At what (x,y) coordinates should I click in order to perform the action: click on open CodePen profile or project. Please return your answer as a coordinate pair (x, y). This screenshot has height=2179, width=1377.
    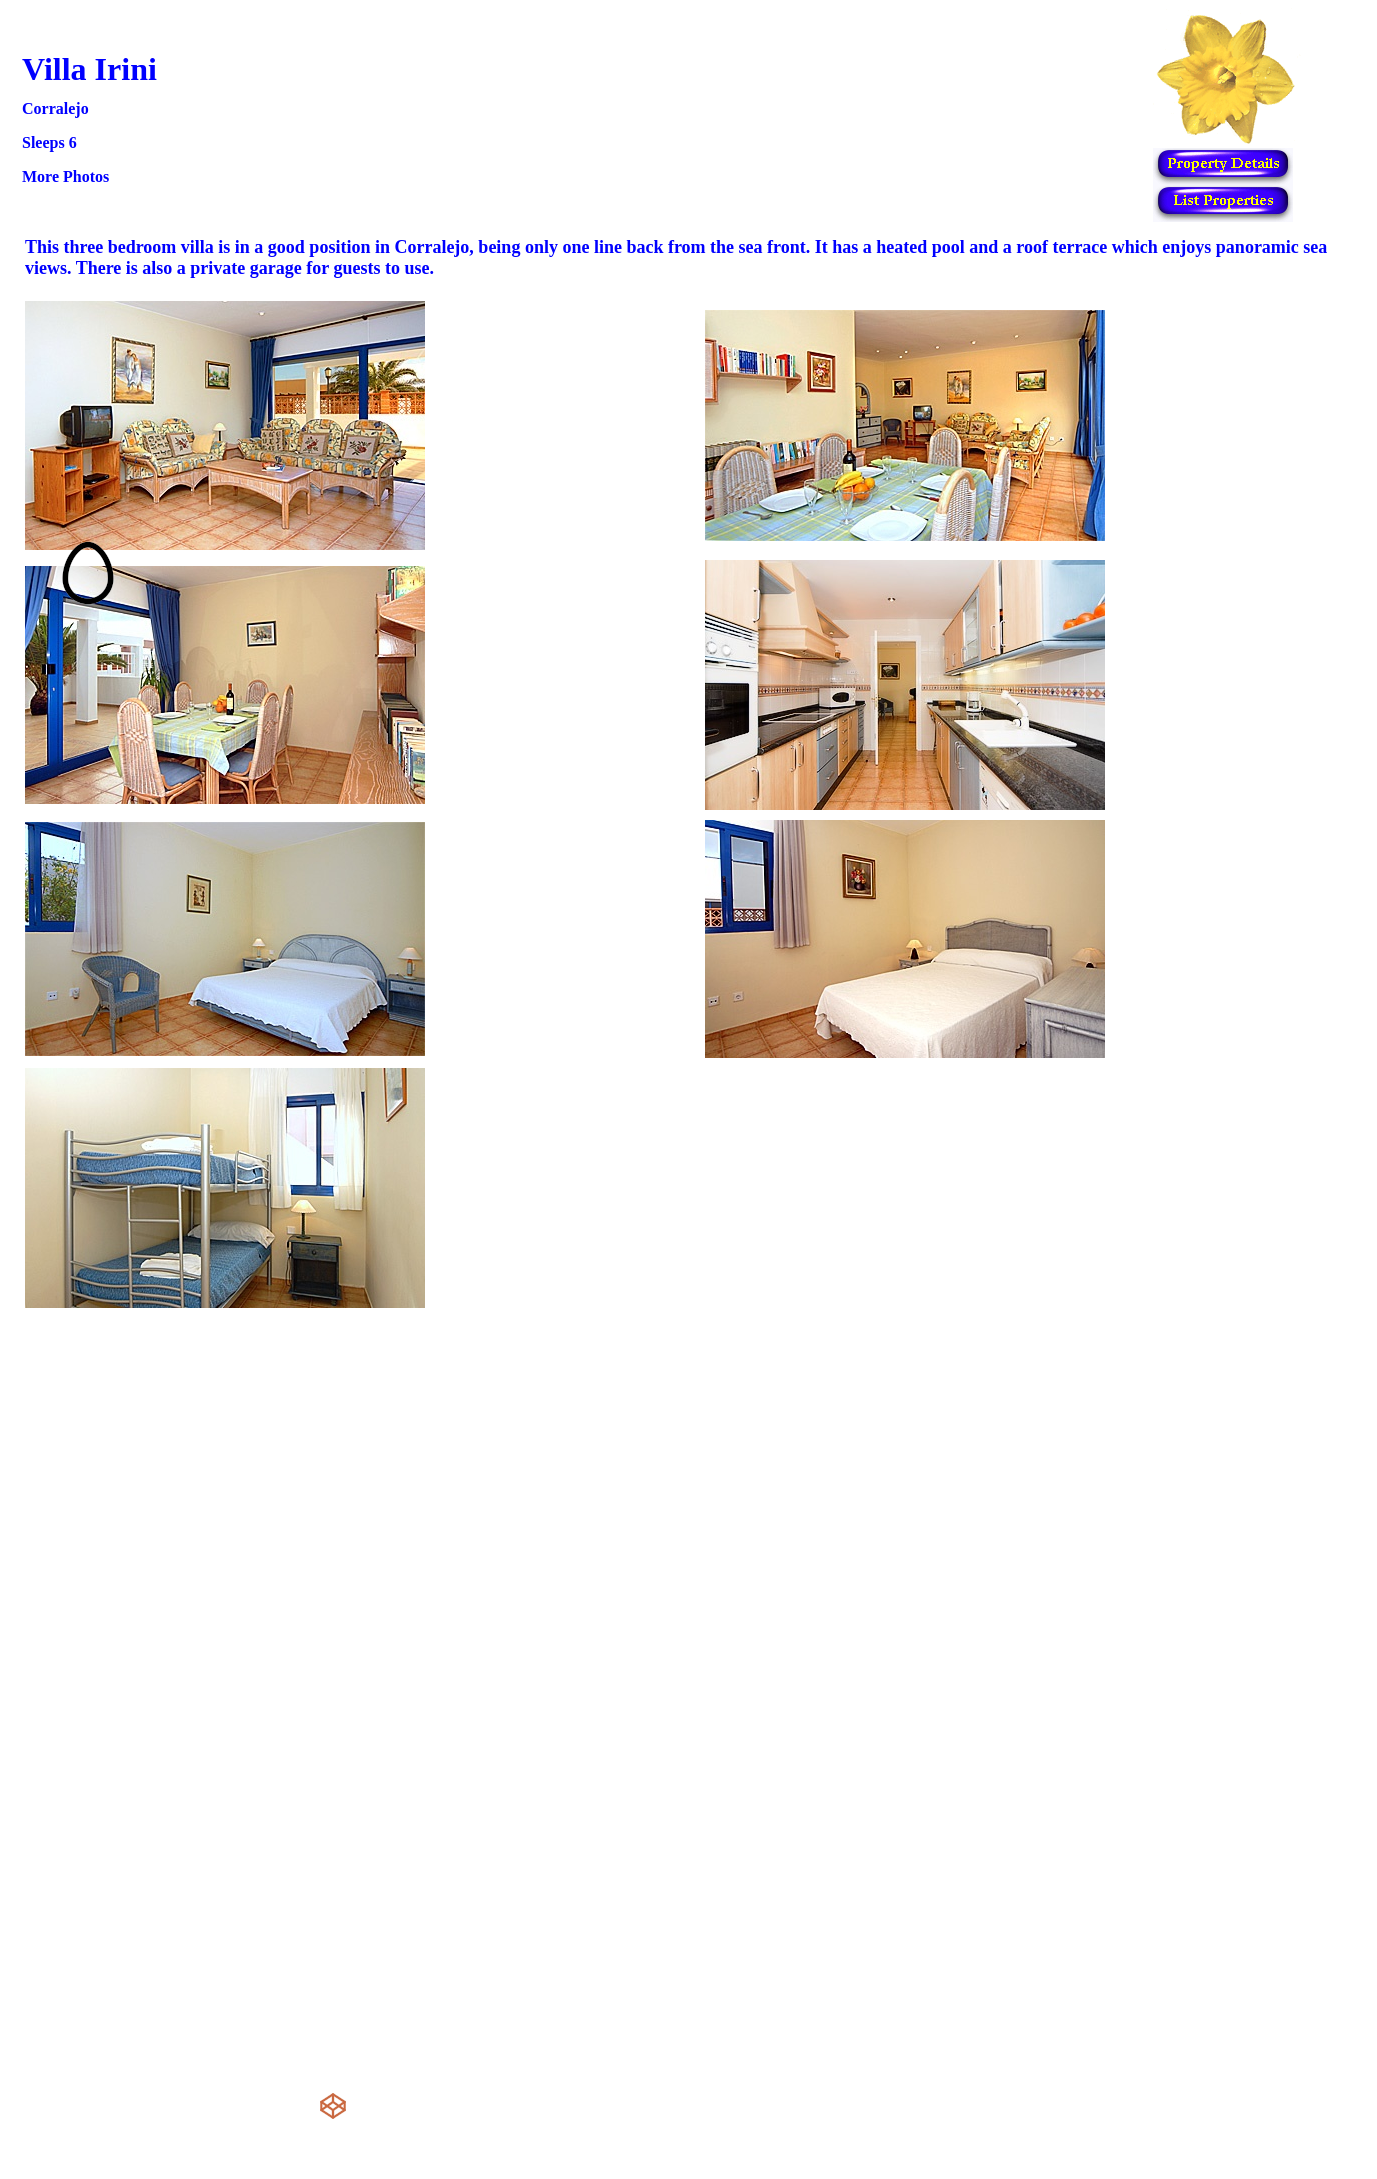
    Looking at the image, I should click on (333, 2106).